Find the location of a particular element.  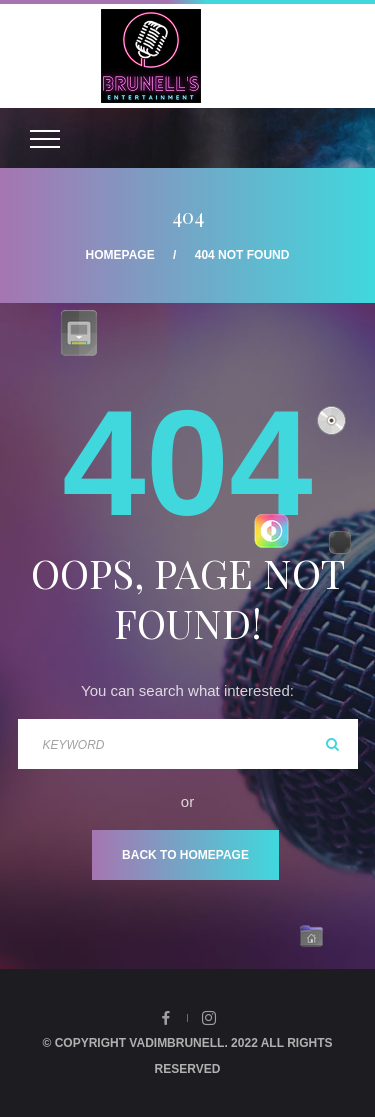

access your home folder is located at coordinates (311, 935).